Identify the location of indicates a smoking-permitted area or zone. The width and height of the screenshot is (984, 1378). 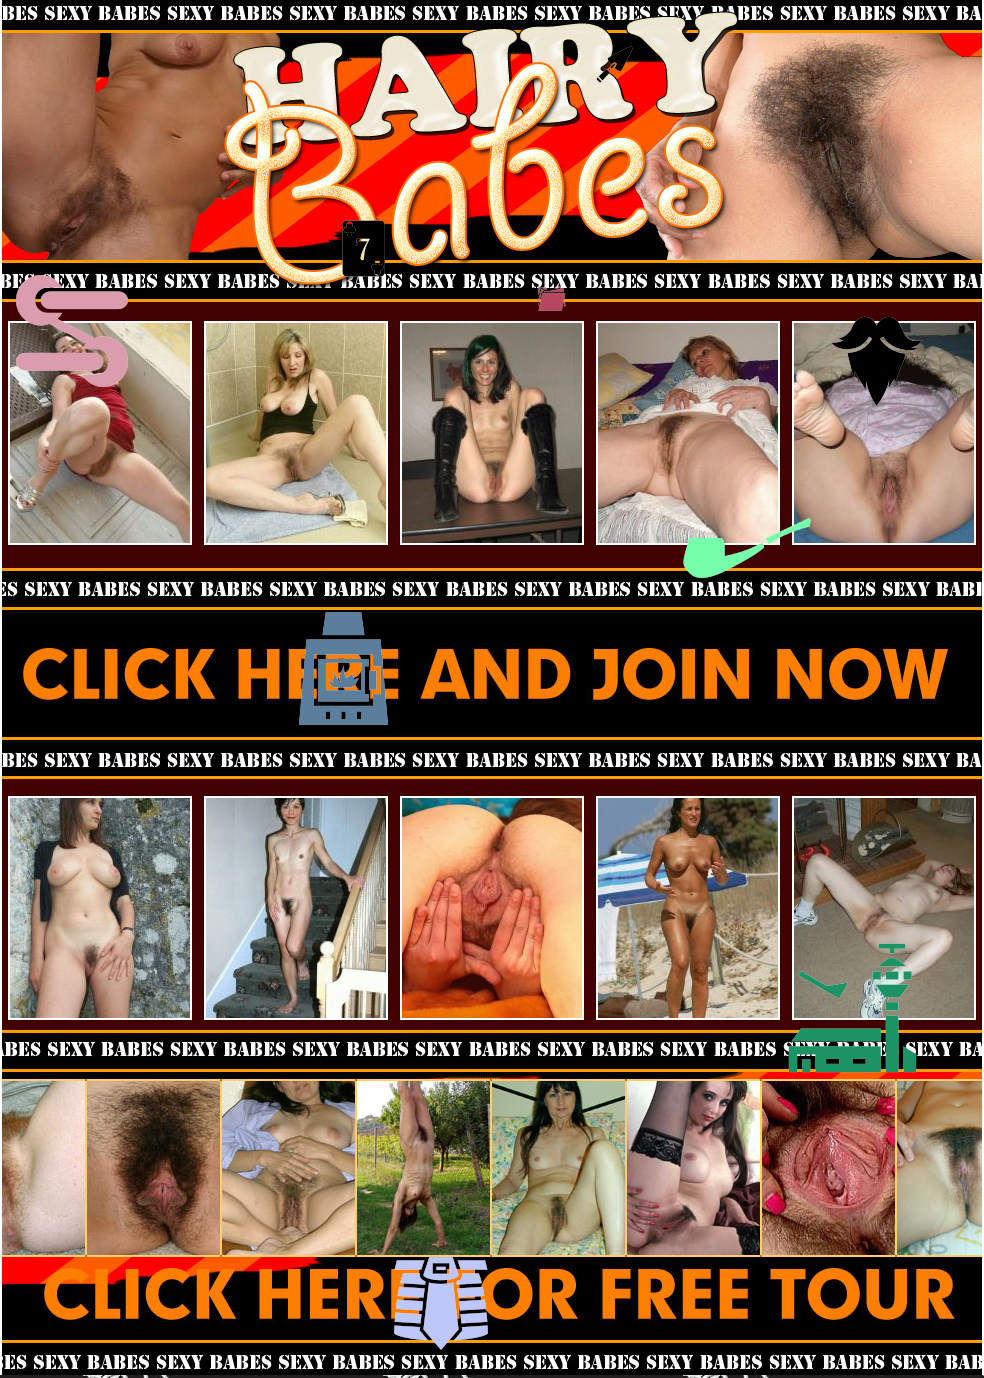
(747, 548).